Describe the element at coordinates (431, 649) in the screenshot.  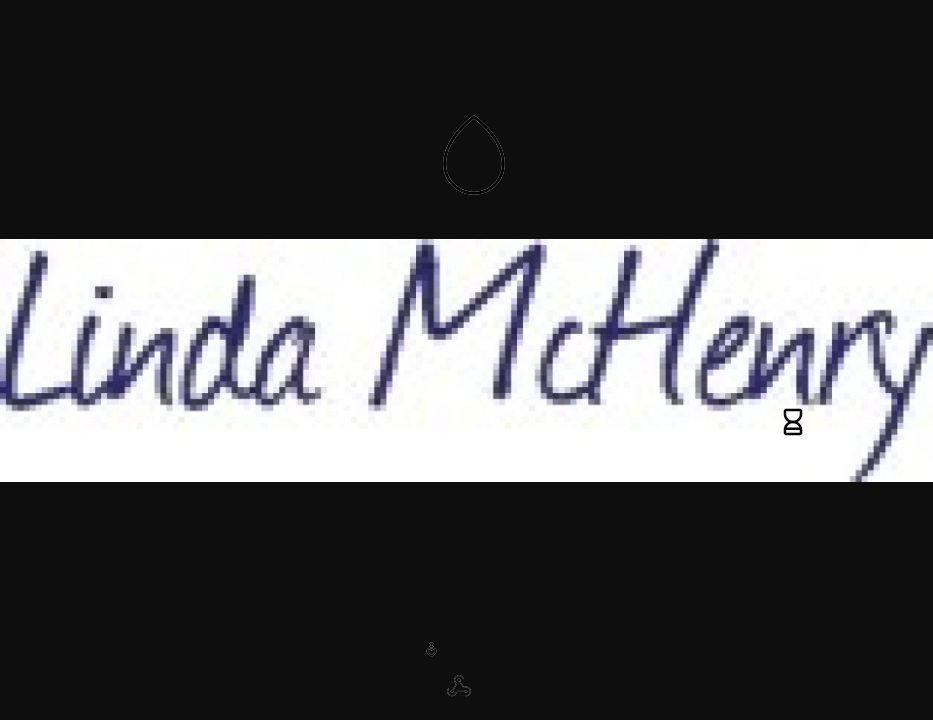
I see `show empathy or emotional support features` at that location.